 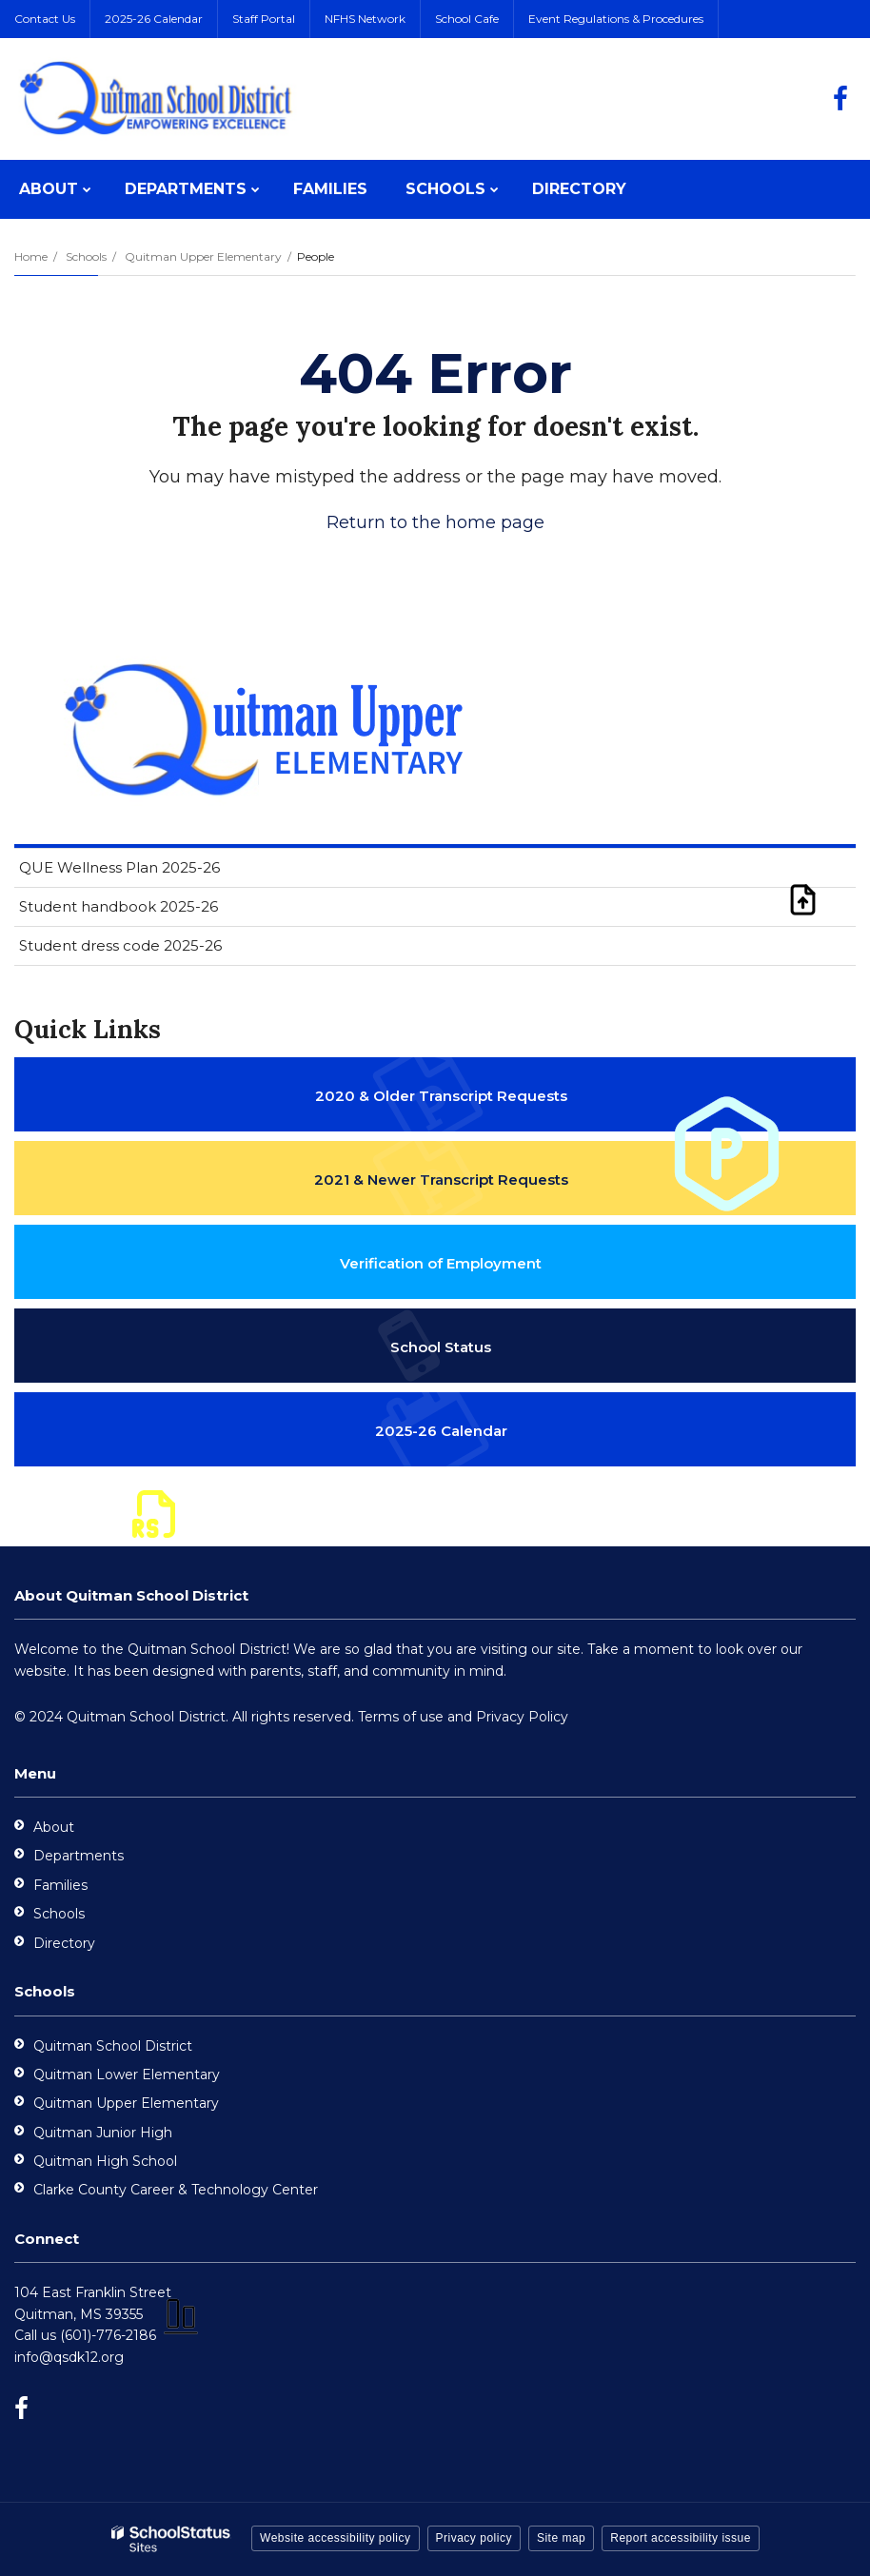 I want to click on upload a file from your device, so click(x=802, y=899).